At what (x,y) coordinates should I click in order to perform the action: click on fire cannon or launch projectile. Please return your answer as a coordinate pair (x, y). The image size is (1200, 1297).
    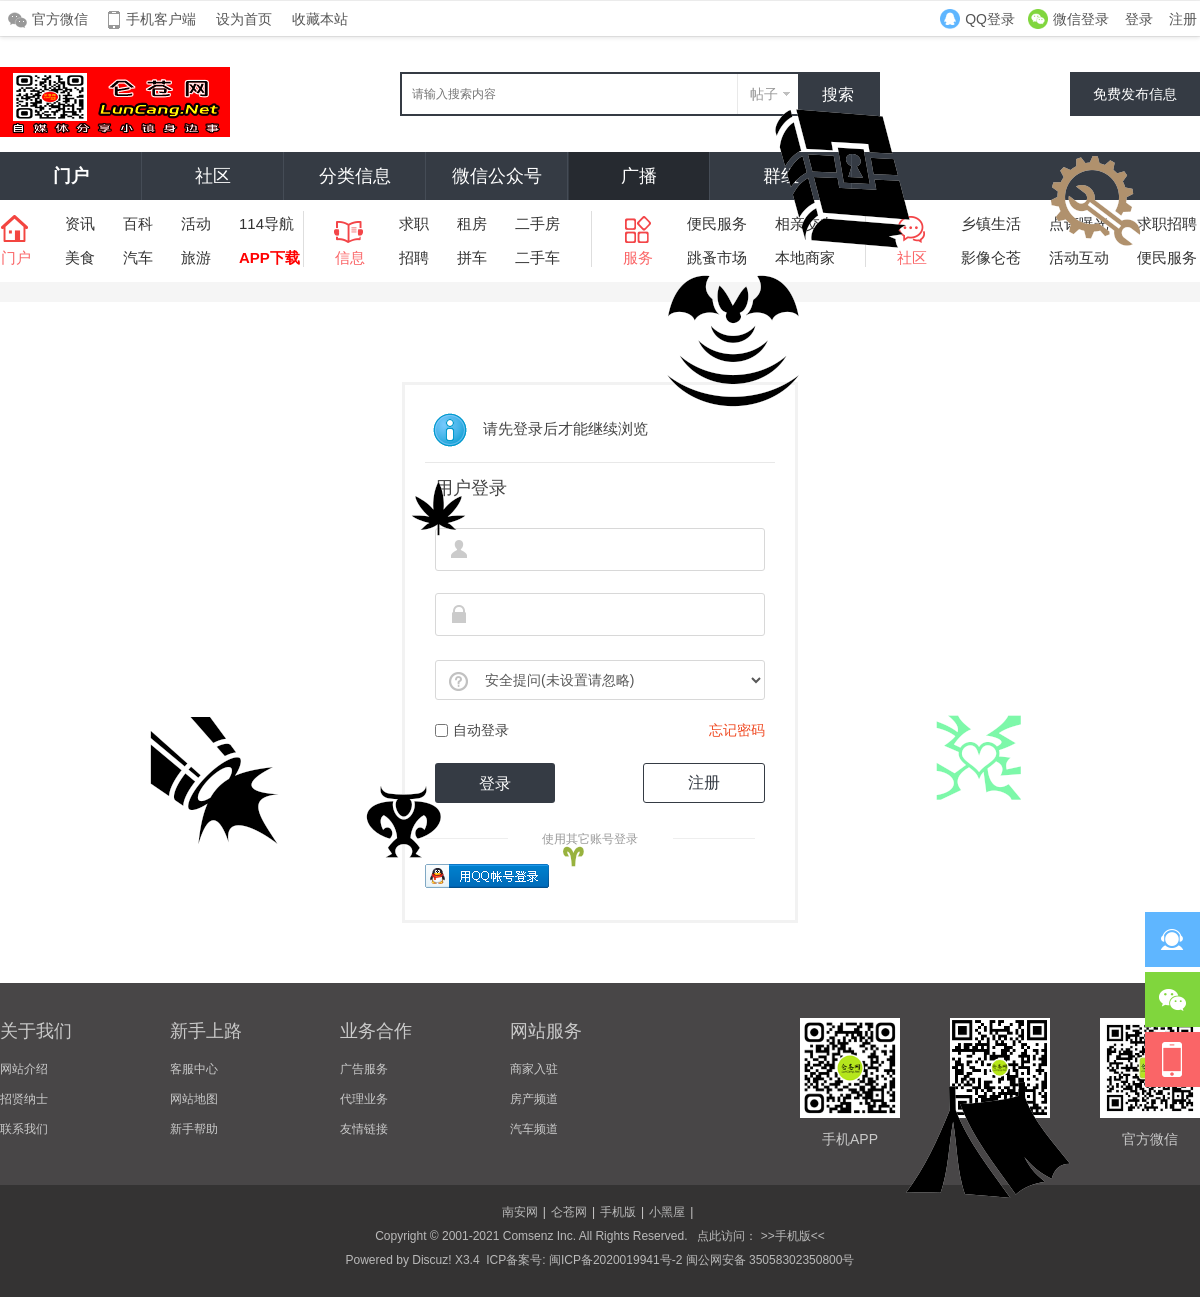
    Looking at the image, I should click on (213, 781).